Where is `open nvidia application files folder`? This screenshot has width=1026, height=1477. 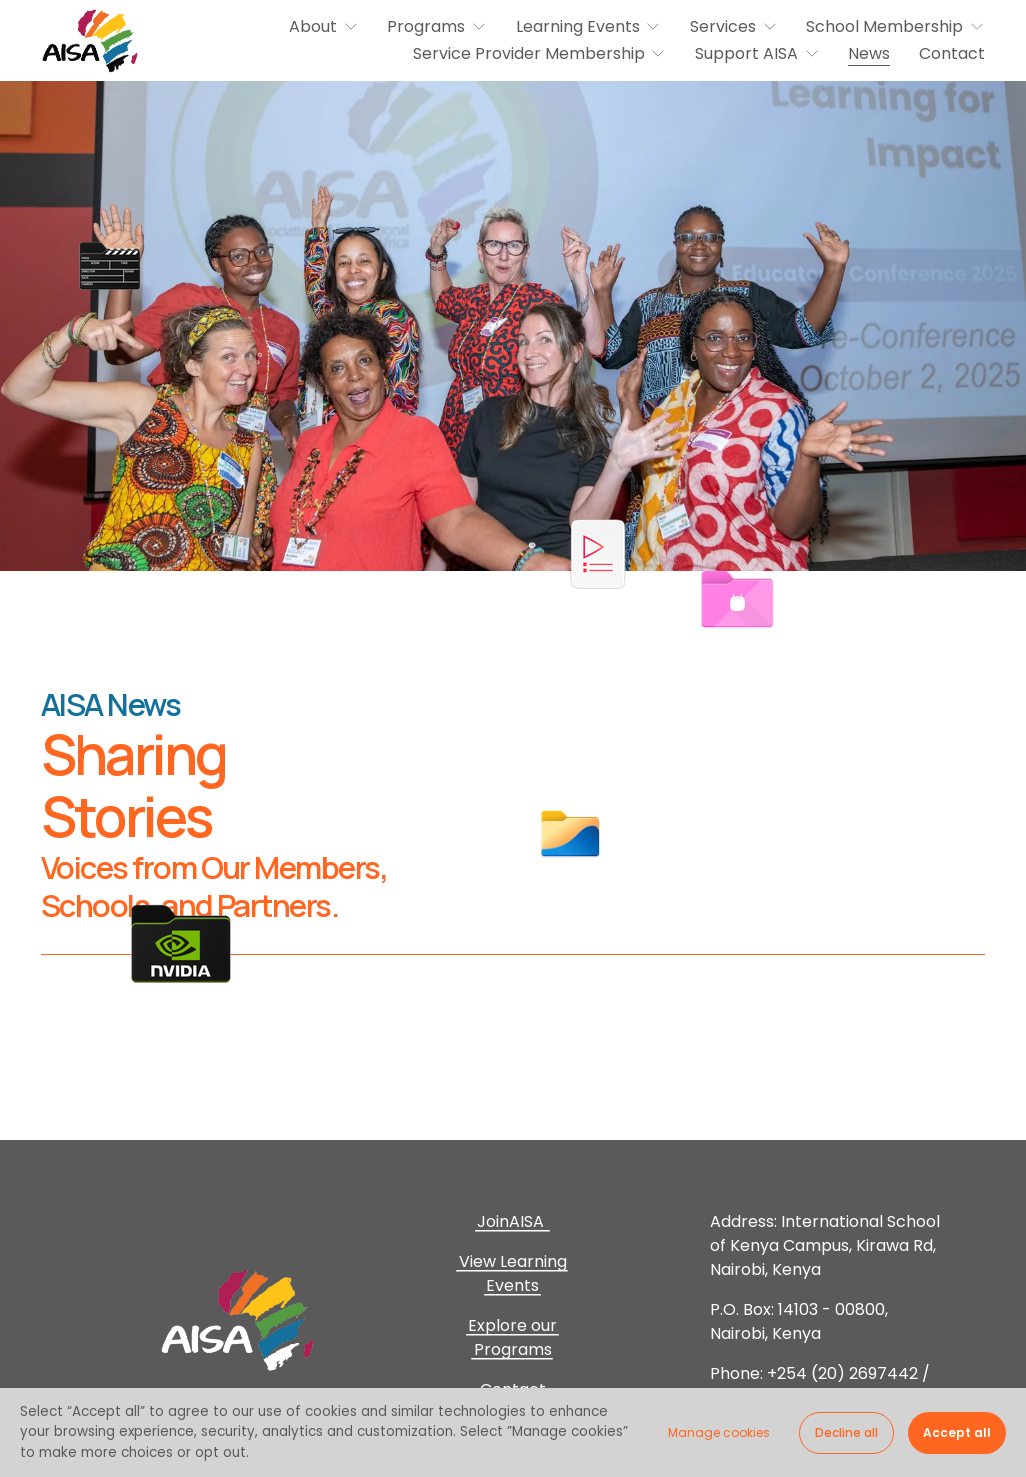 open nvidia application files folder is located at coordinates (180, 946).